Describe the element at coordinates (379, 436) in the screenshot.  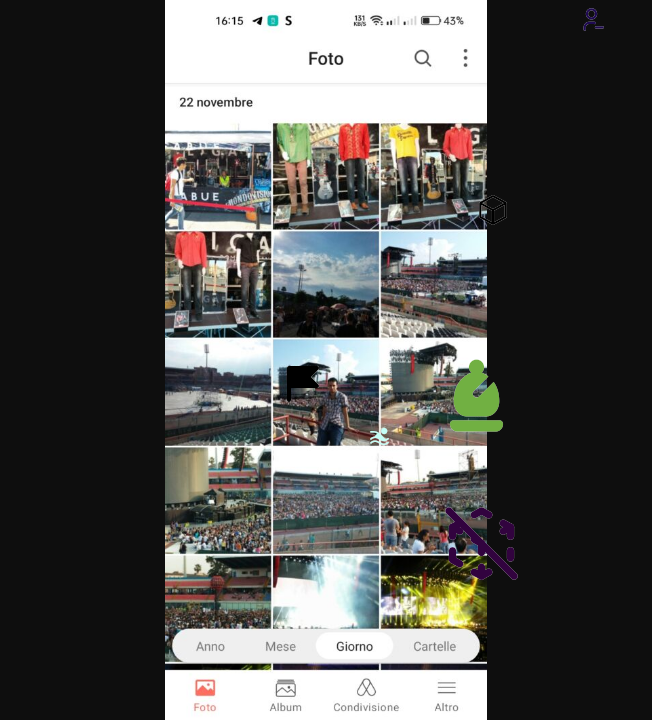
I see `access swimming pool or aquatic facilities` at that location.